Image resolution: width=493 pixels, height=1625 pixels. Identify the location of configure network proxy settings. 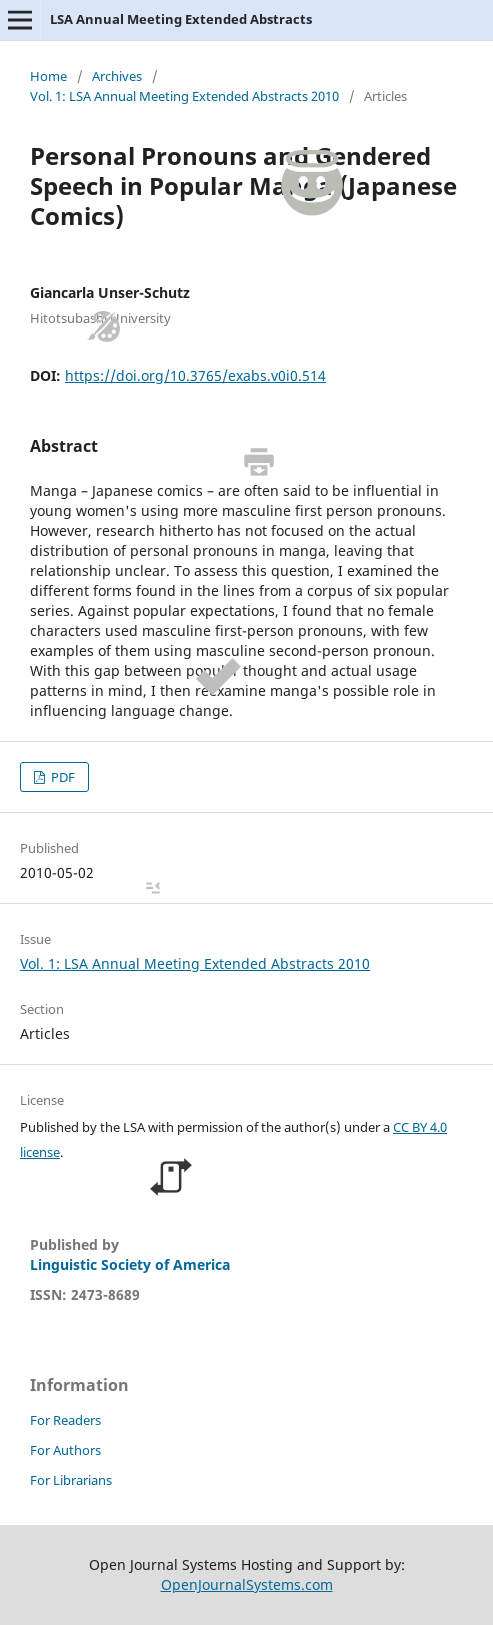
(171, 1177).